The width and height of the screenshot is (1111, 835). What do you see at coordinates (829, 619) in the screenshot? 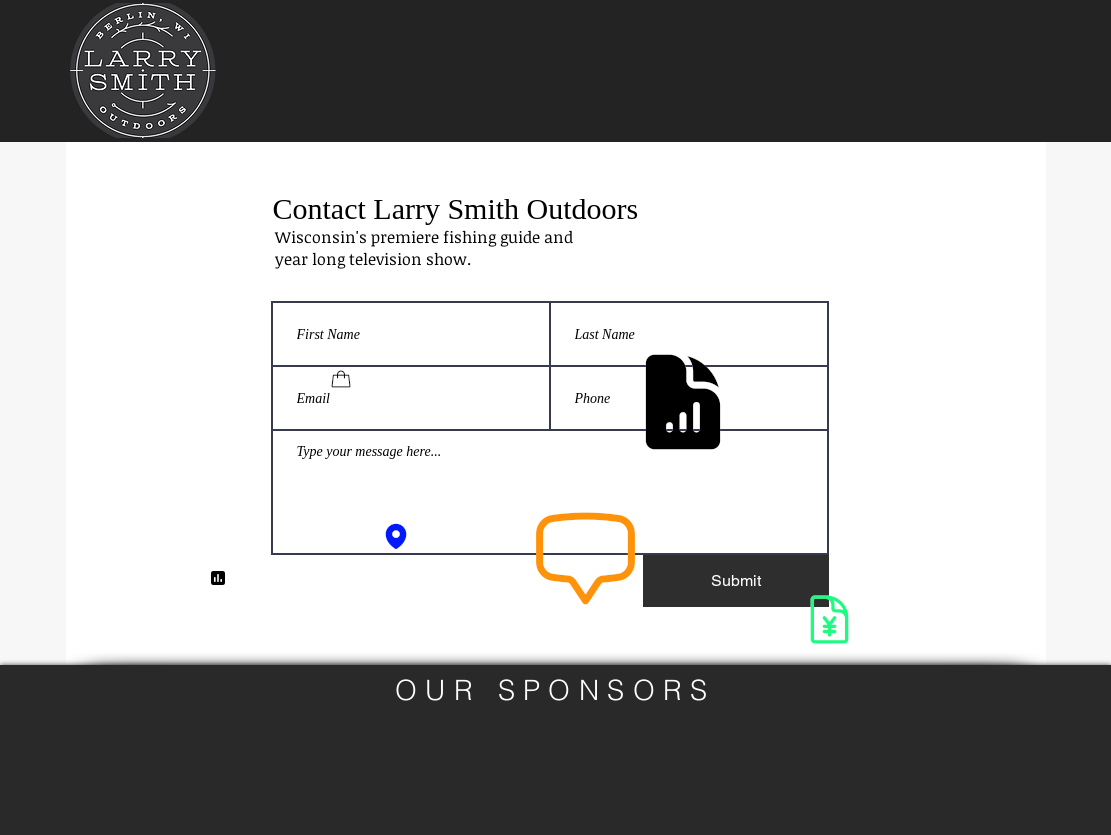
I see `view yen currency document` at bounding box center [829, 619].